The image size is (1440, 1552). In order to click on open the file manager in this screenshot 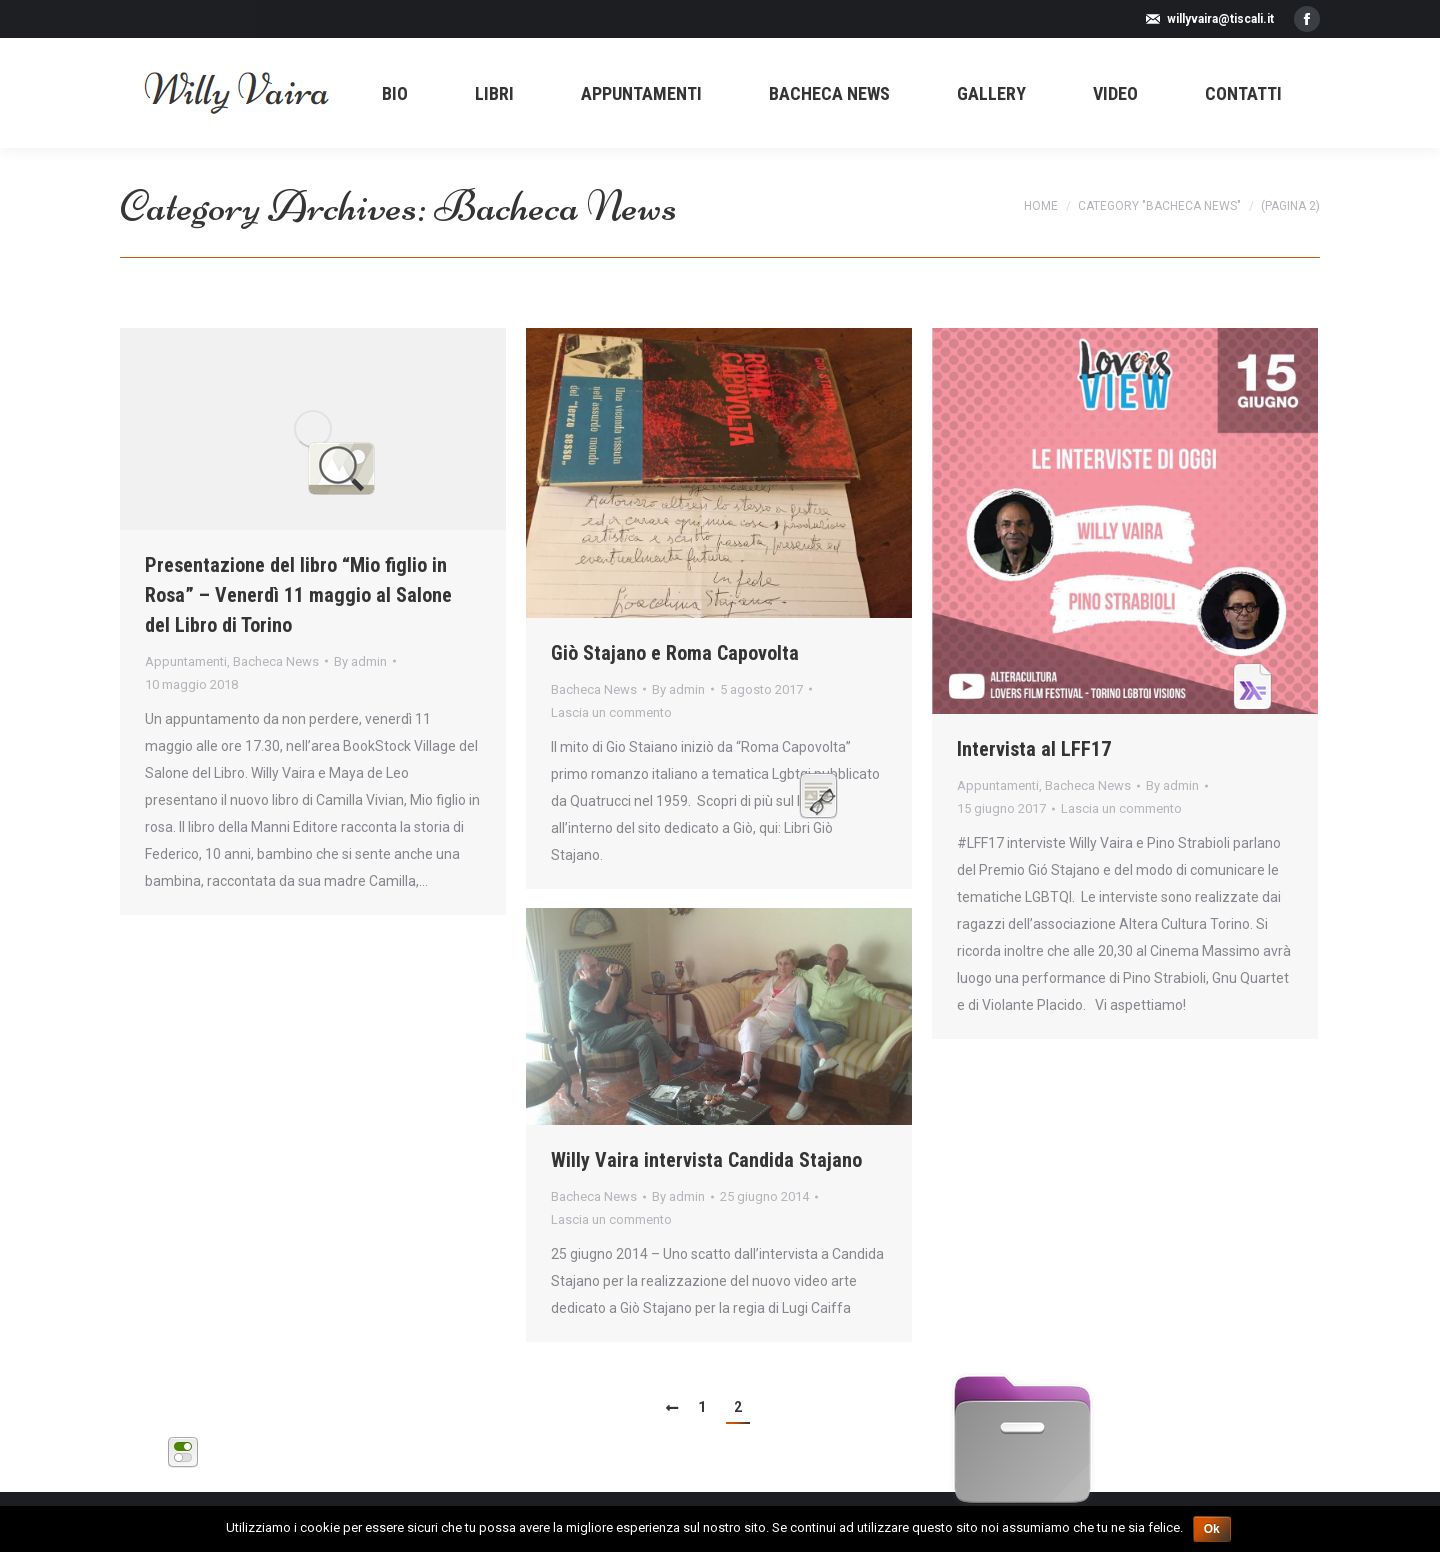, I will do `click(1022, 1439)`.